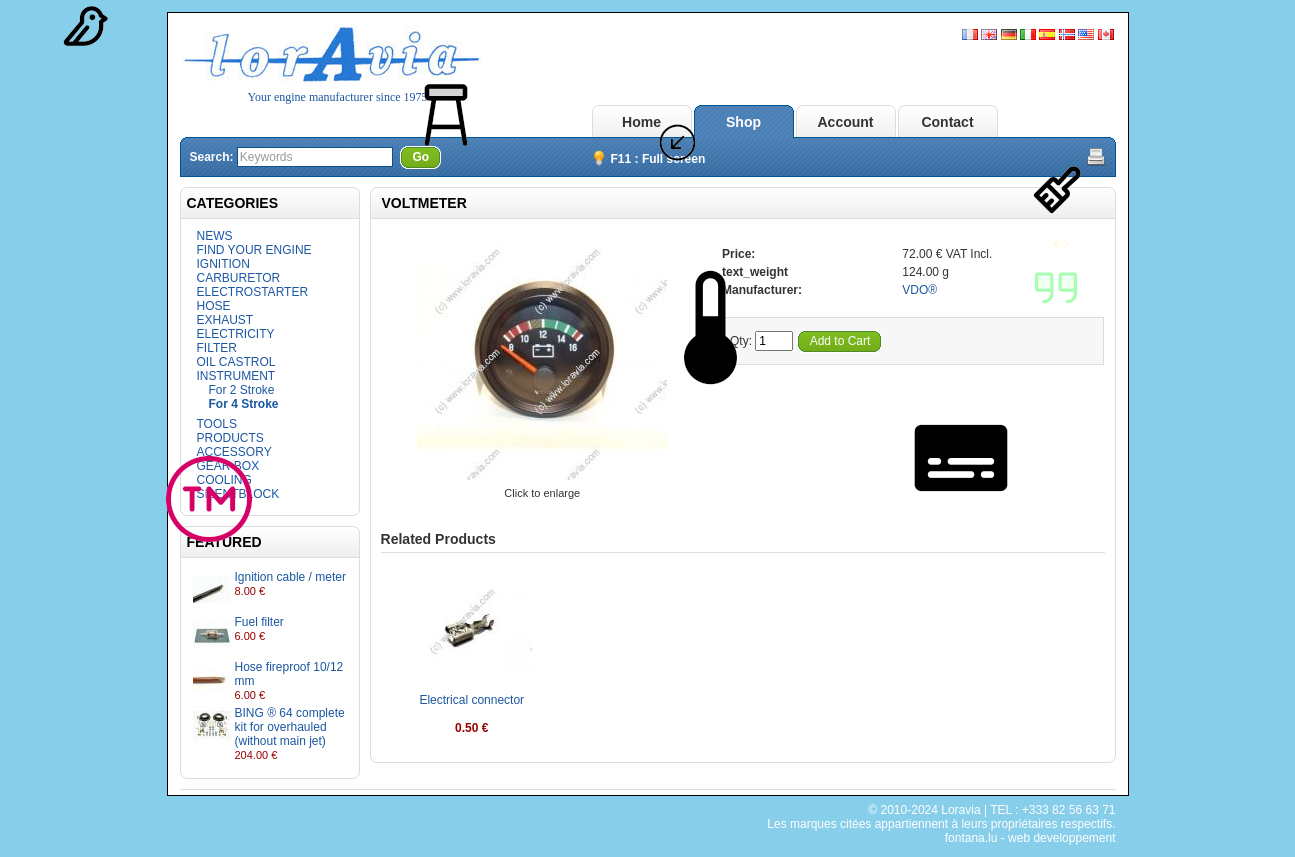 This screenshot has width=1295, height=857. What do you see at coordinates (1056, 287) in the screenshot?
I see `view testimonials or customer quotes` at bounding box center [1056, 287].